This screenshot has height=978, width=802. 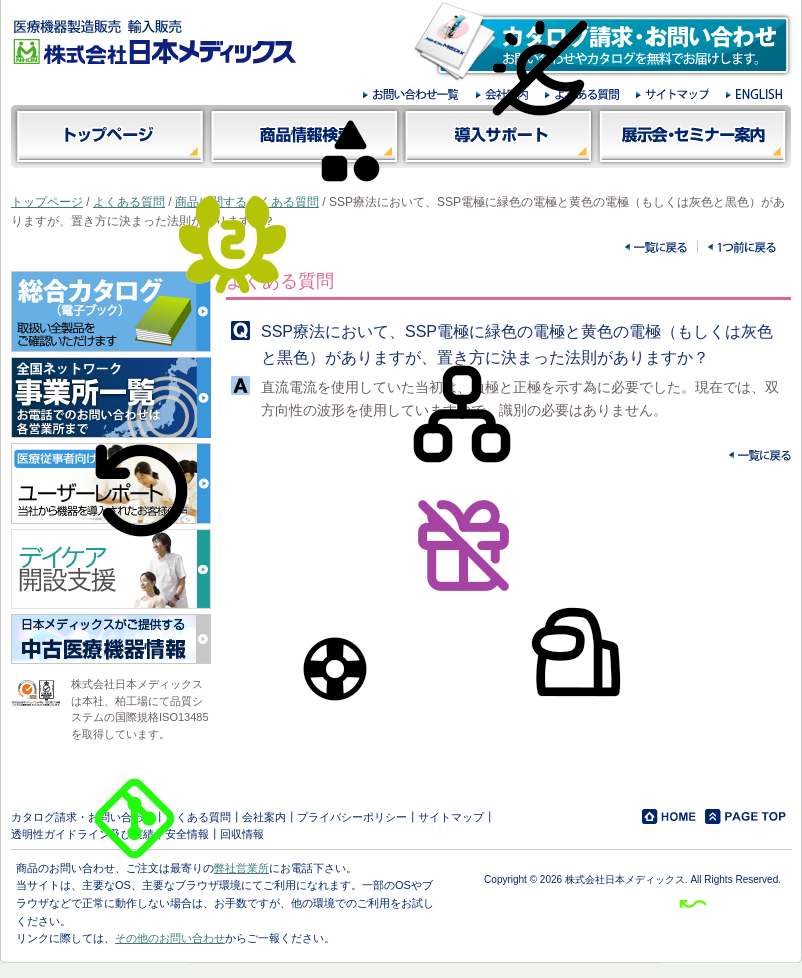 I want to click on undo the last action, so click(x=141, y=490).